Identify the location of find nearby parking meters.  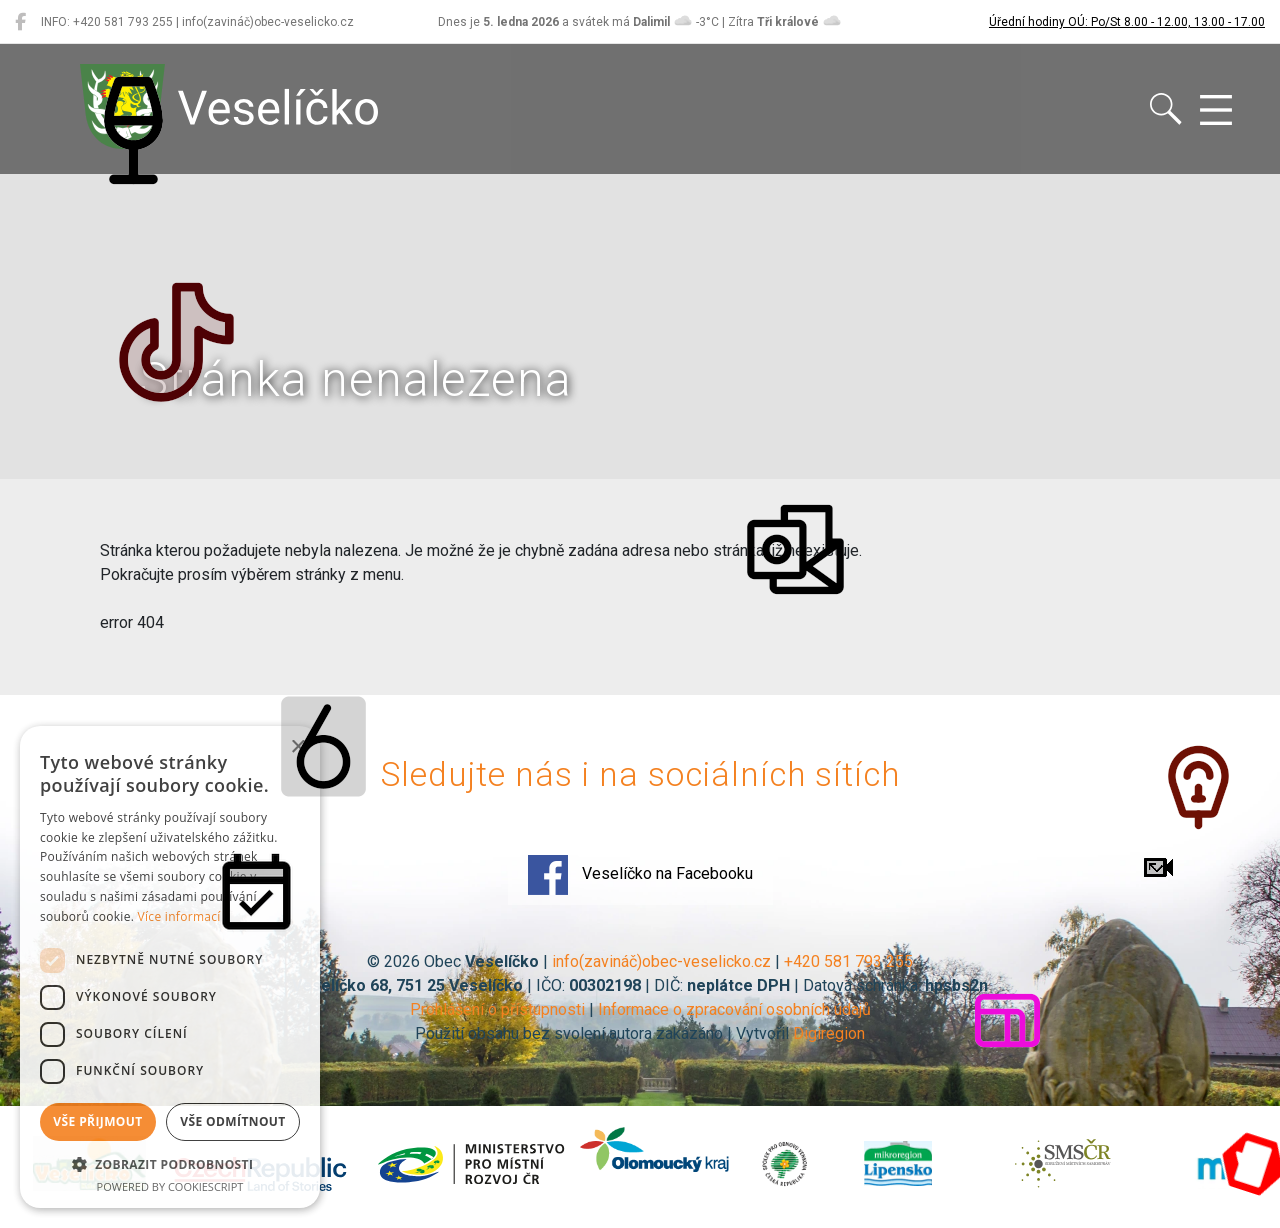
(1198, 787).